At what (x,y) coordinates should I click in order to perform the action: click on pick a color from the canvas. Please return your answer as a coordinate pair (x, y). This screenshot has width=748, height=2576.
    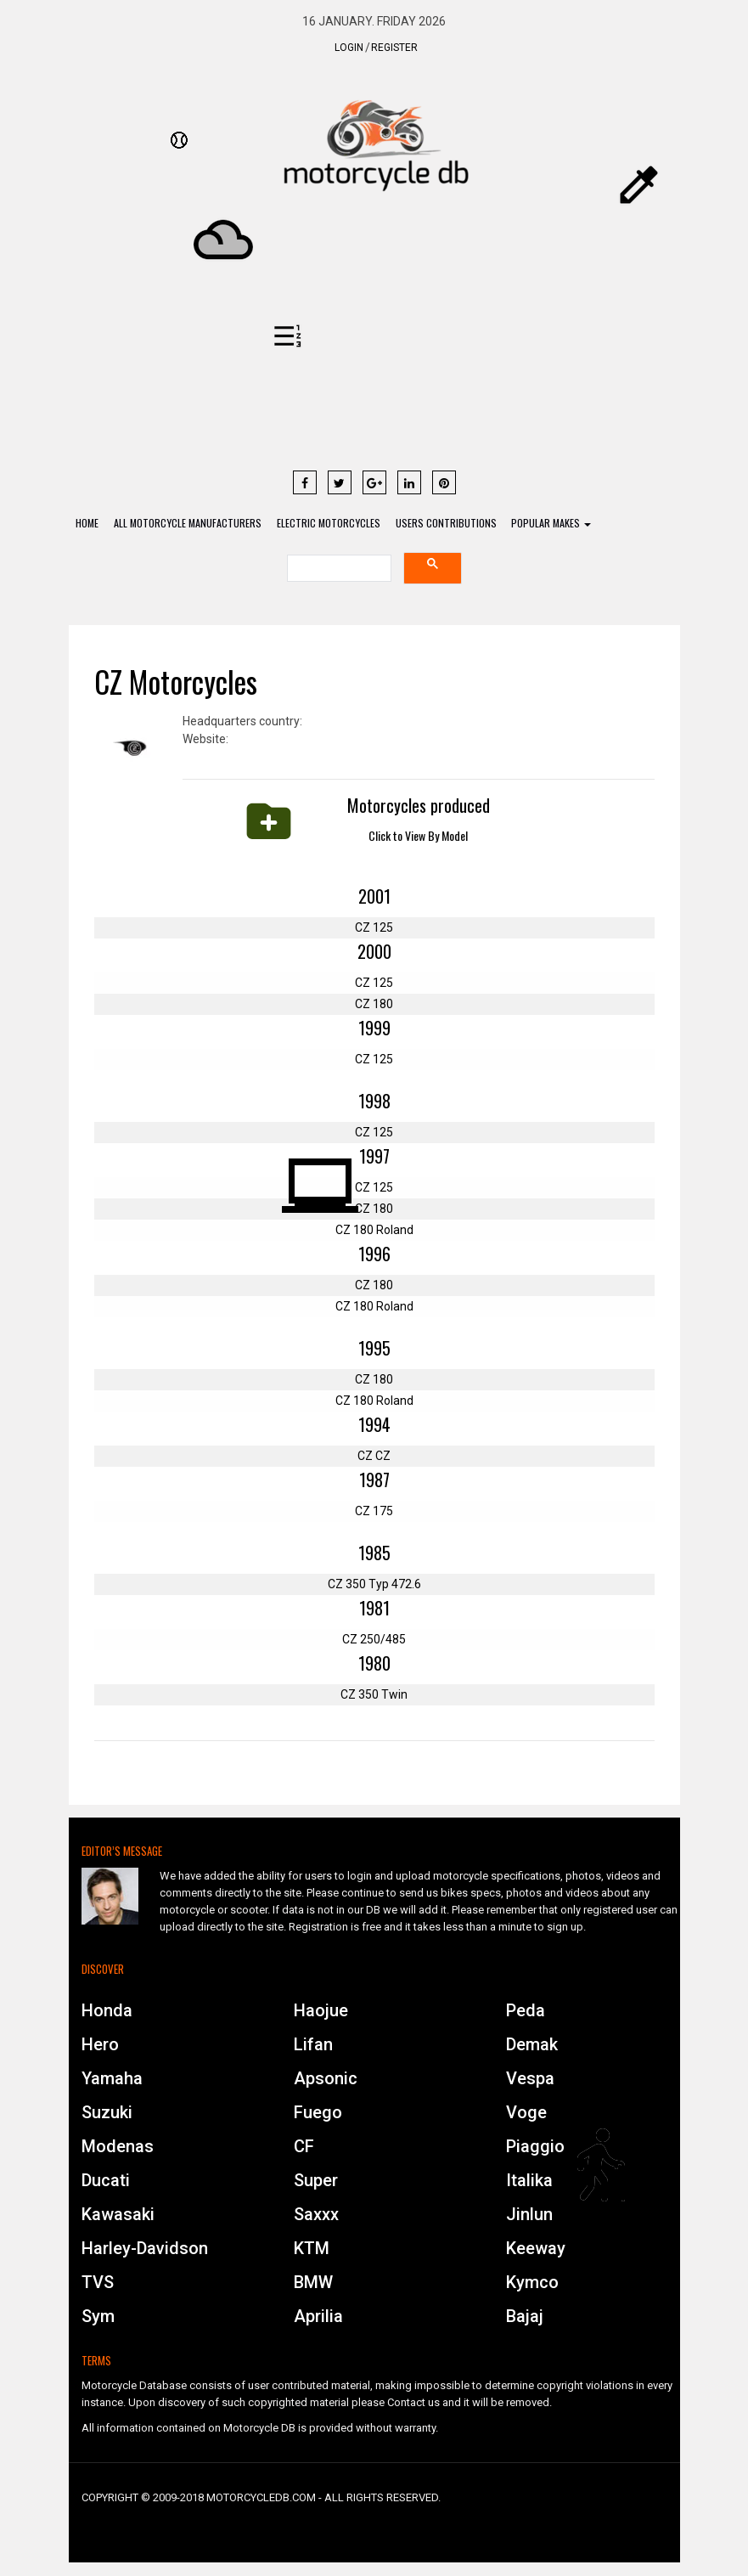
    Looking at the image, I should click on (638, 184).